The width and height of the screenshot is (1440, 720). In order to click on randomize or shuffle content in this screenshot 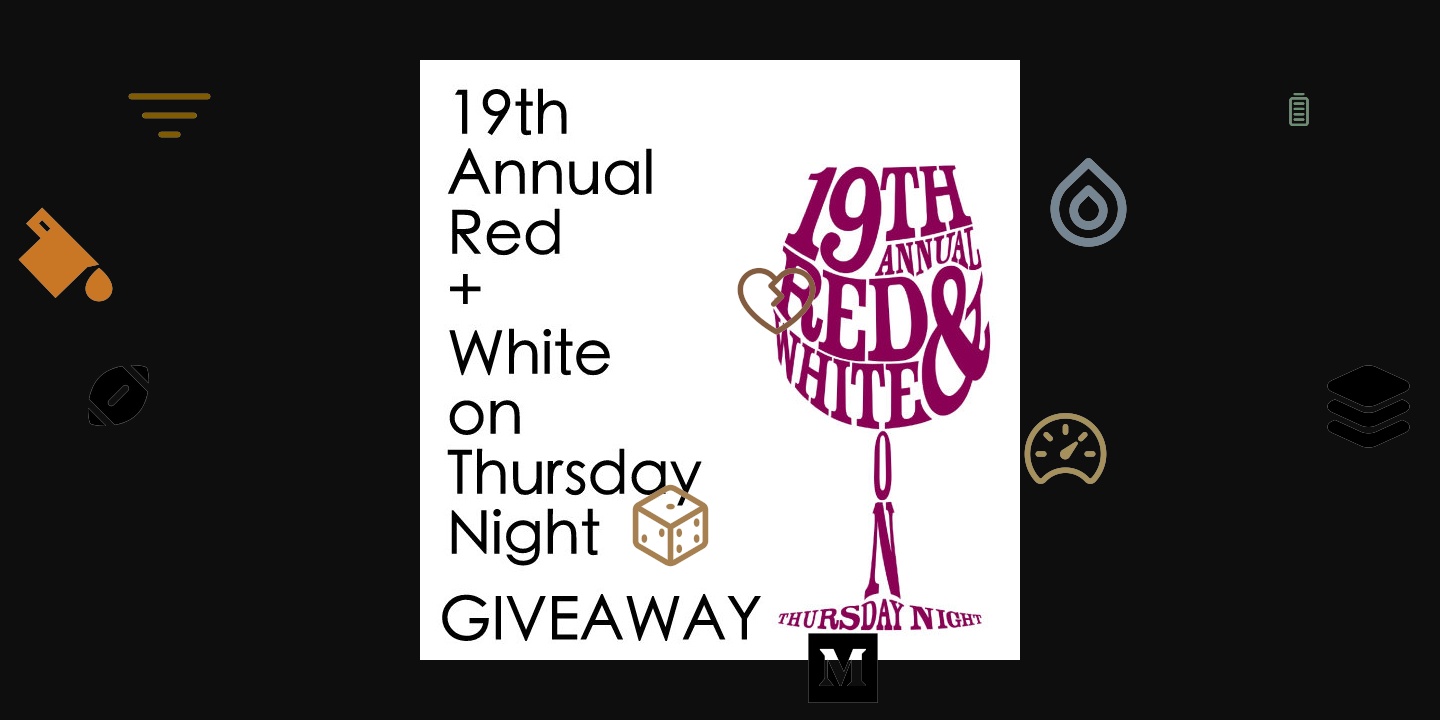, I will do `click(670, 525)`.